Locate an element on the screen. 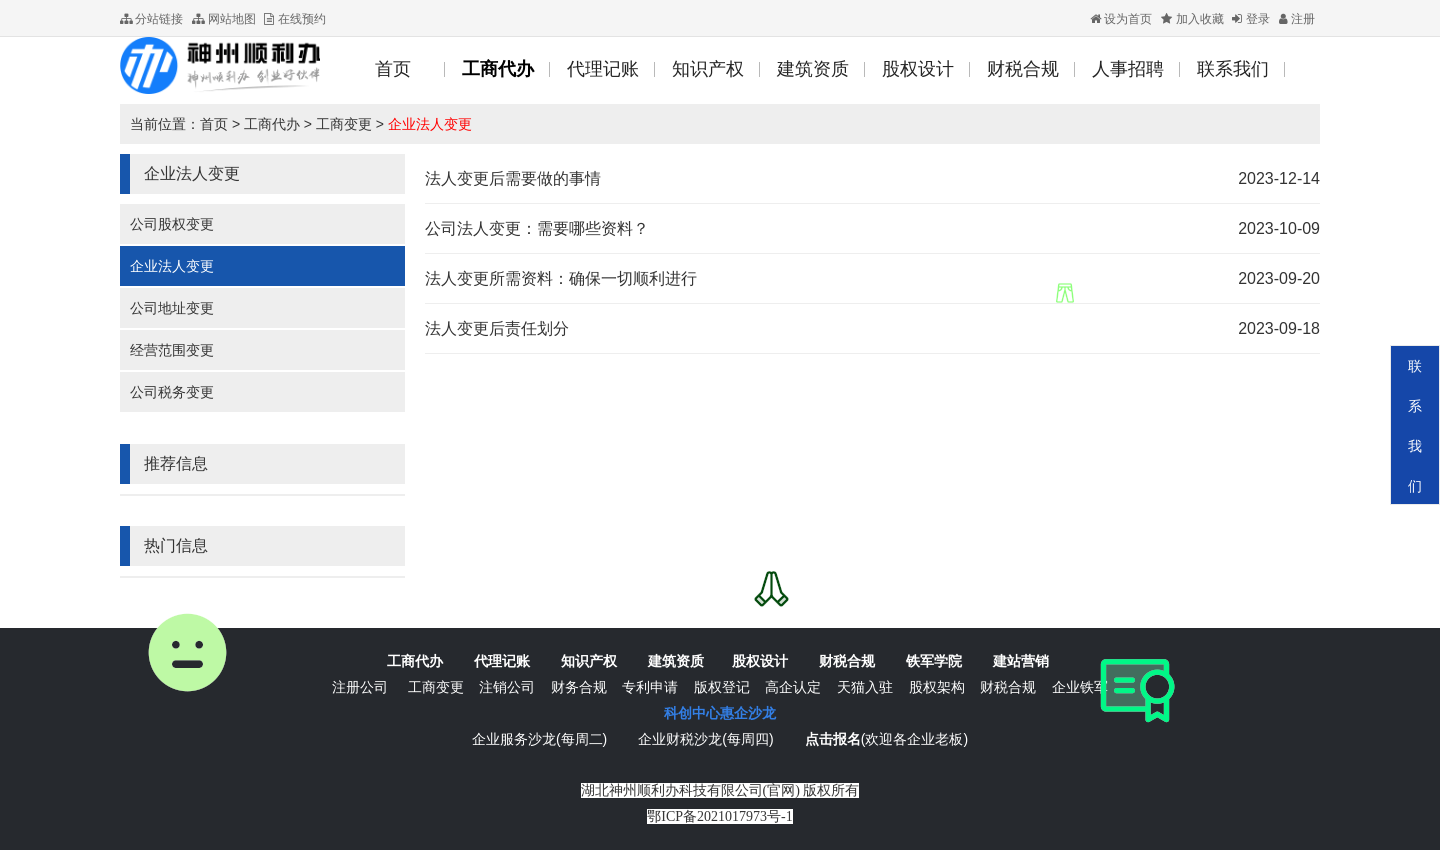  view certification or credentials is located at coordinates (1135, 688).